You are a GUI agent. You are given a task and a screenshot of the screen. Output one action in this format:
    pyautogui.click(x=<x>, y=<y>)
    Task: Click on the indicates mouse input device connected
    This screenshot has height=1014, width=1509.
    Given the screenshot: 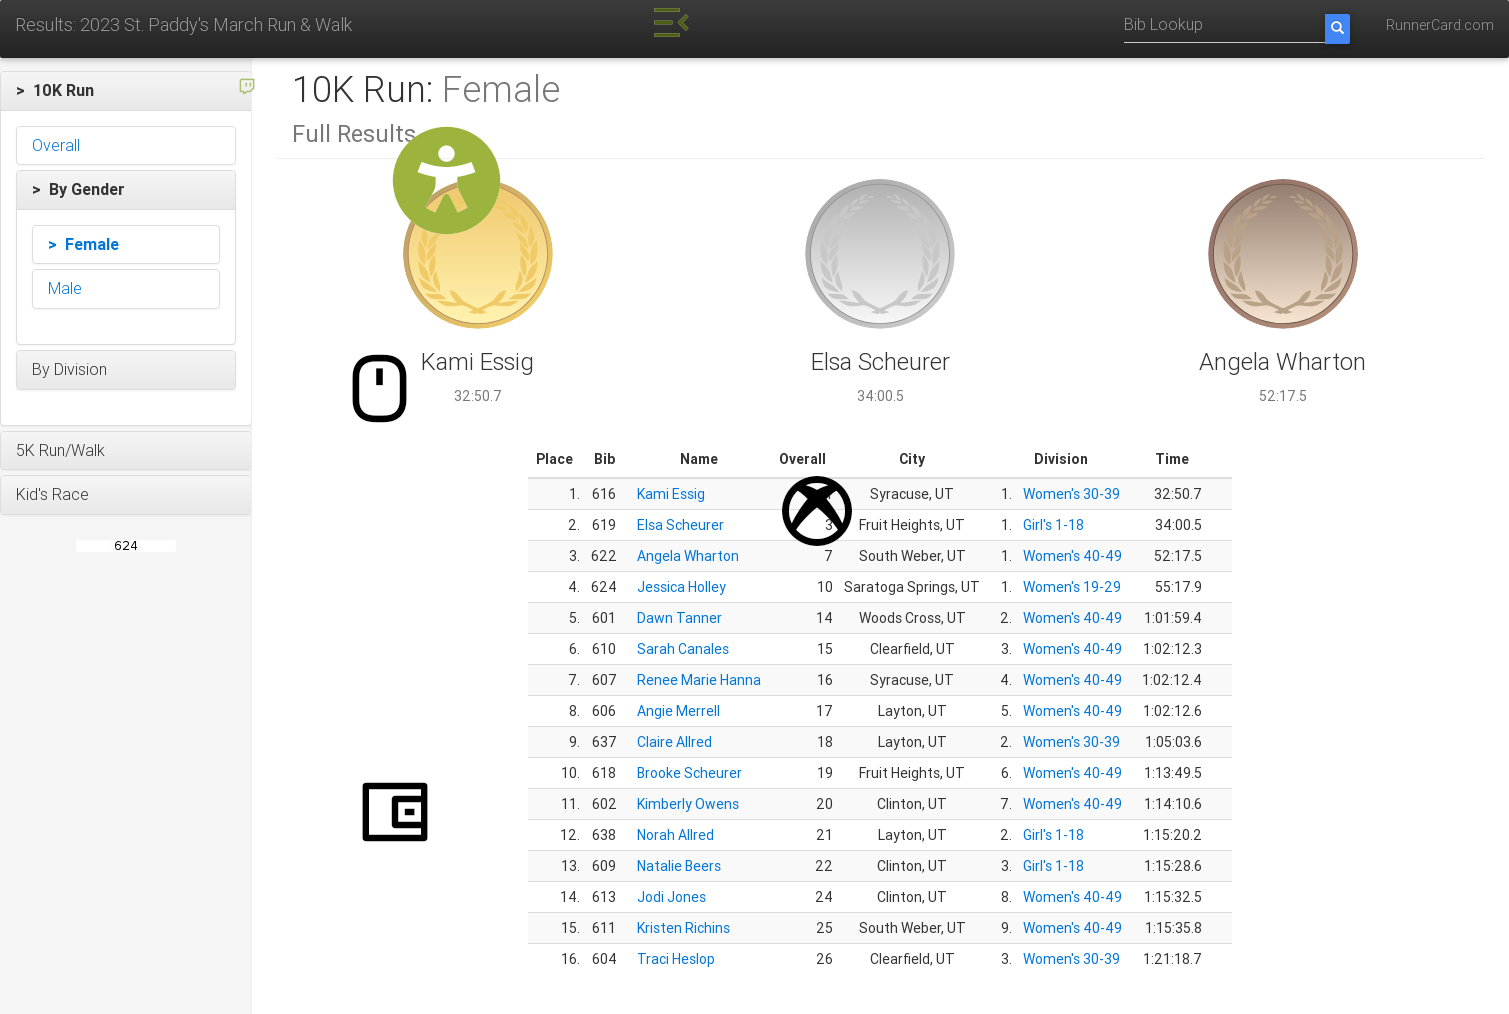 What is the action you would take?
    pyautogui.click(x=379, y=388)
    